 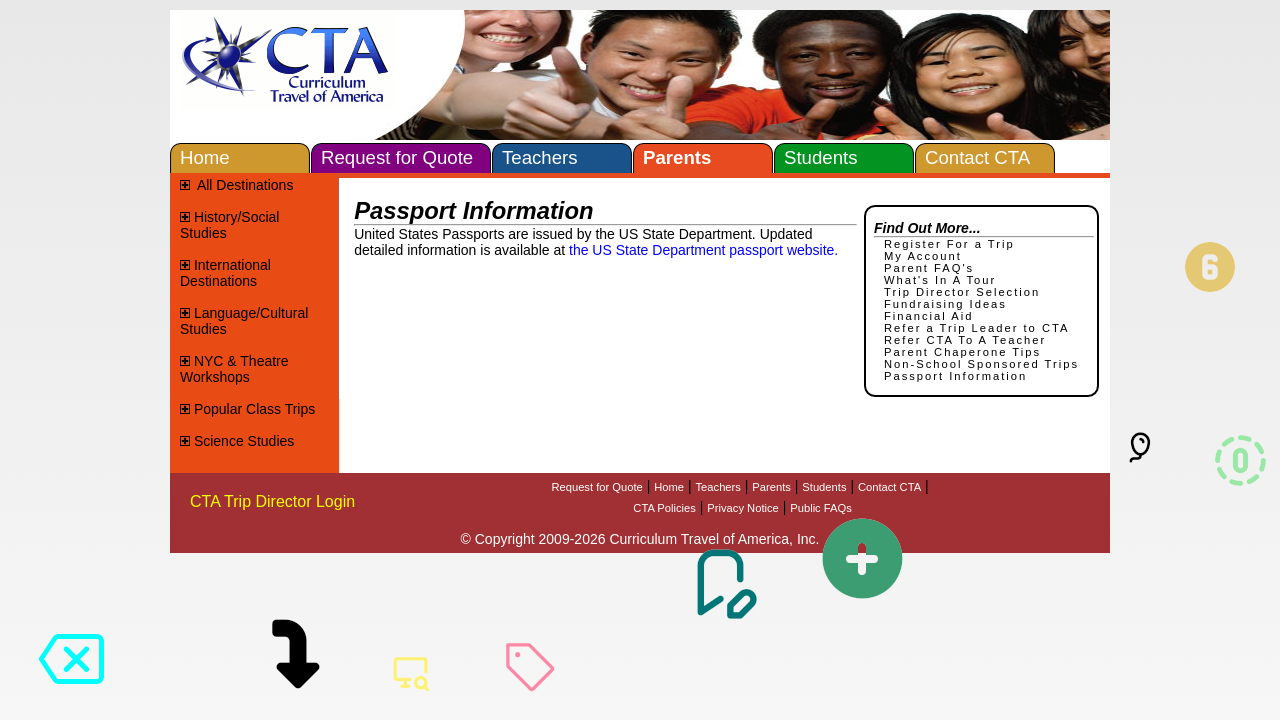 What do you see at coordinates (527, 664) in the screenshot?
I see `add or manage tags for organization` at bounding box center [527, 664].